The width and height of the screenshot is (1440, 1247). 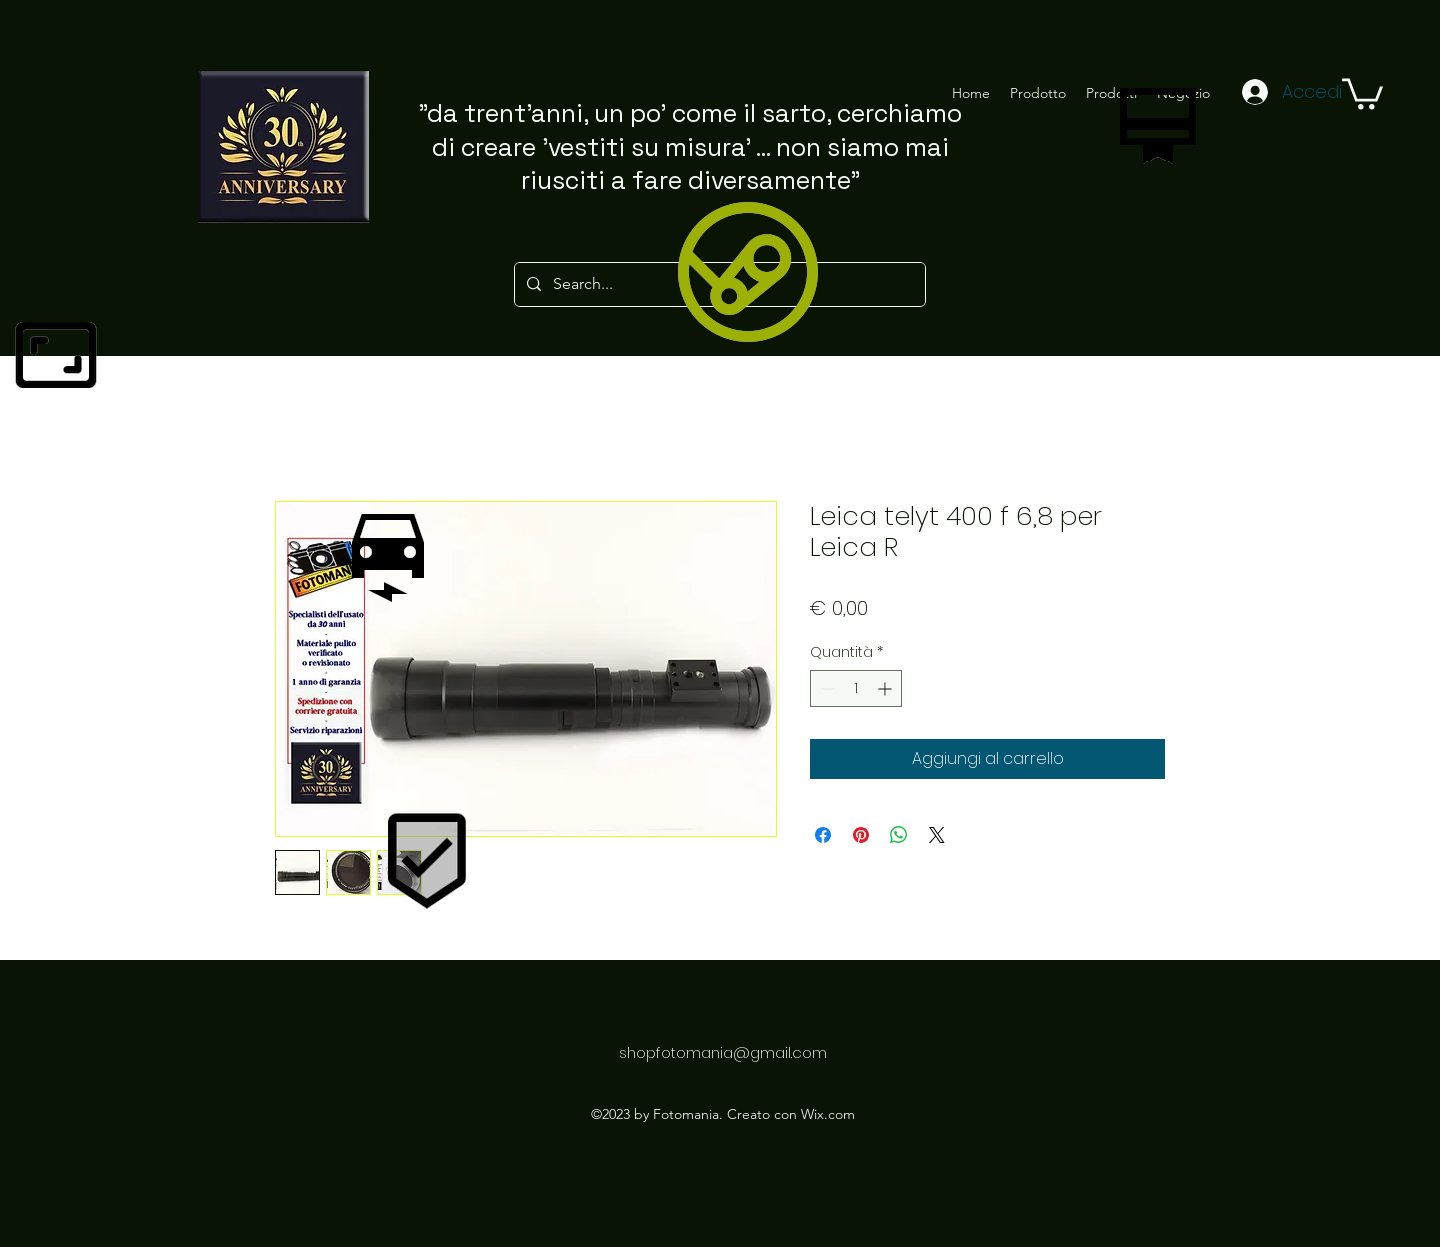 I want to click on adjust aspect ratio settings, so click(x=56, y=355).